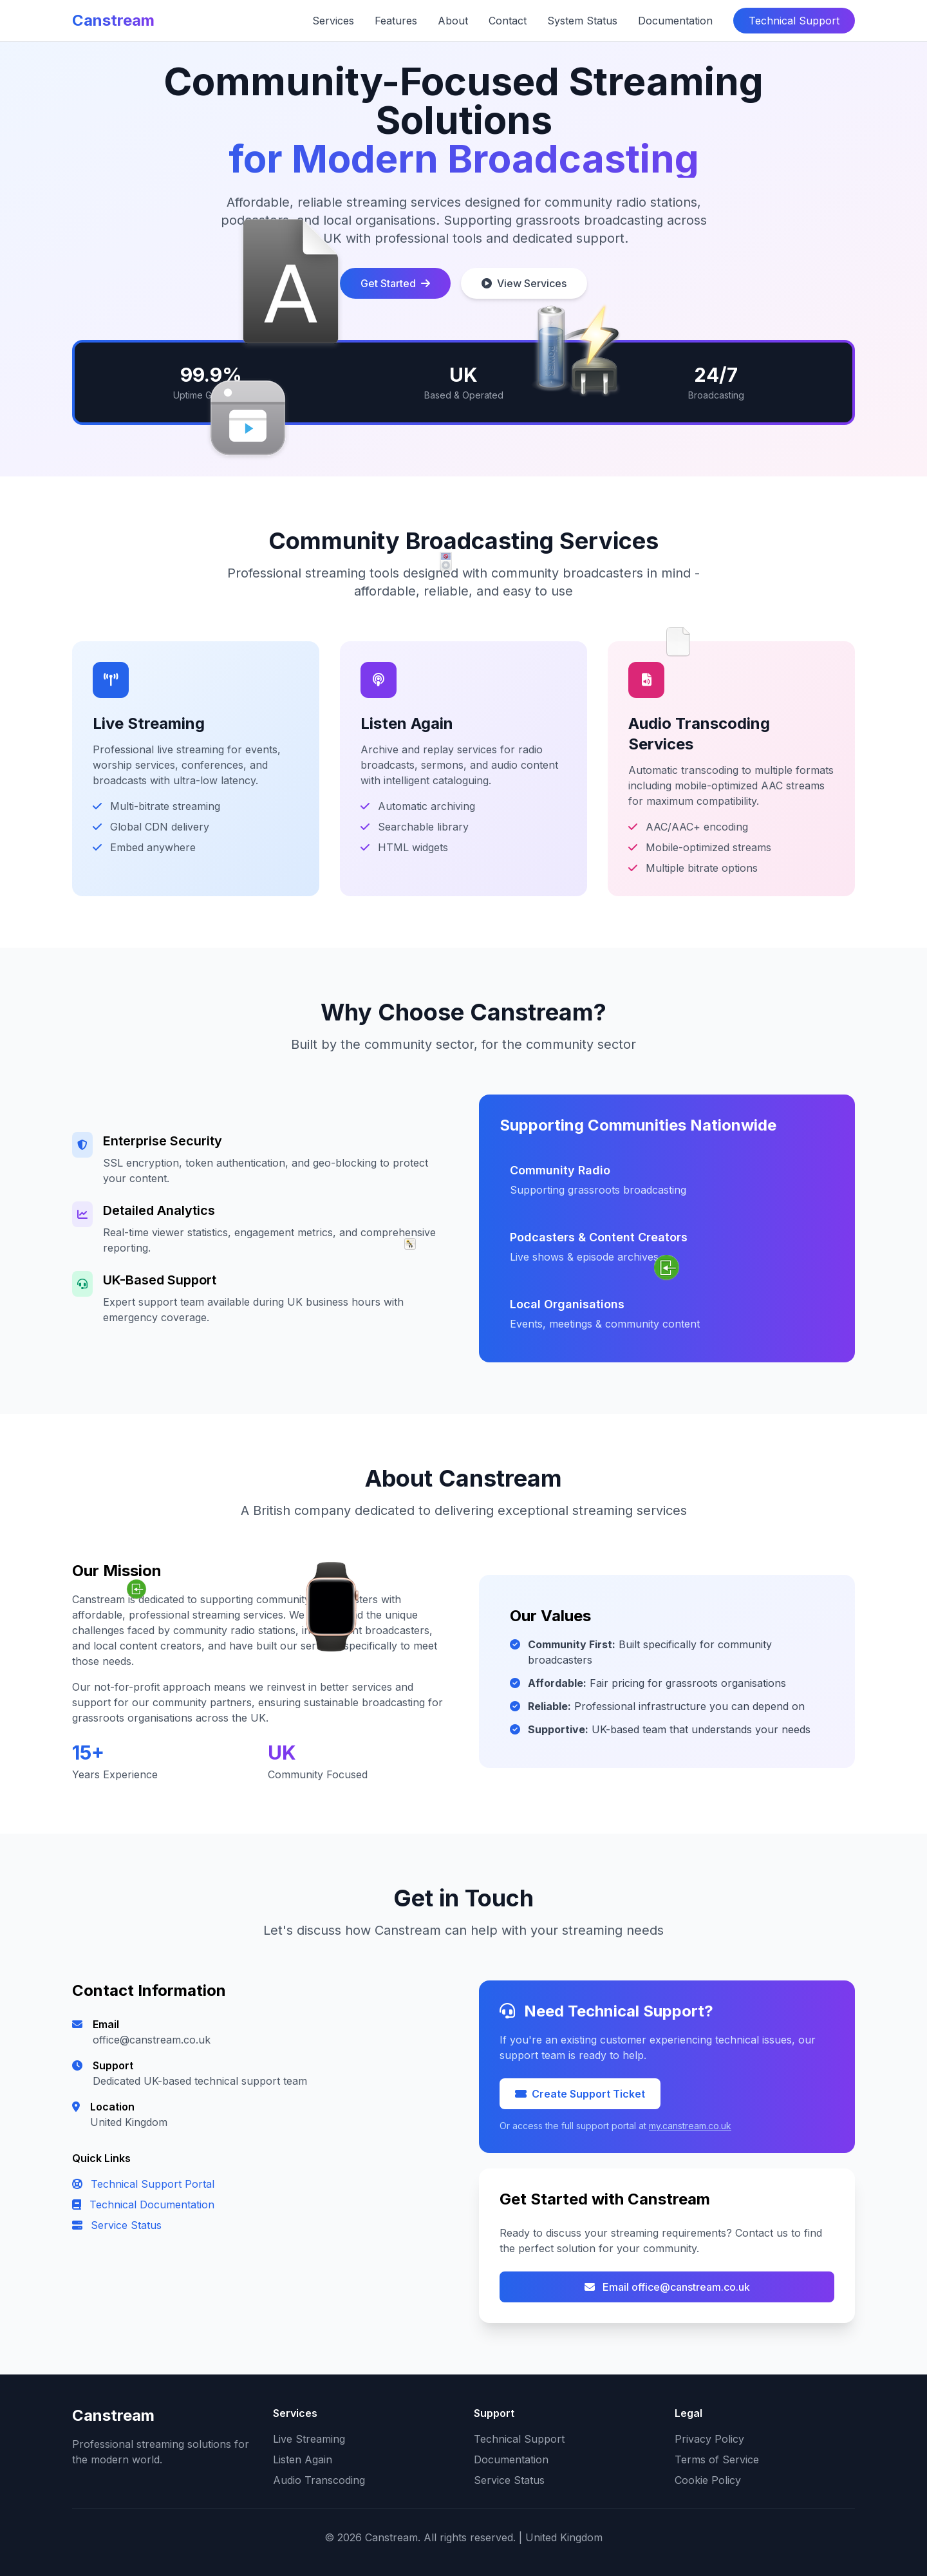 The height and width of the screenshot is (2576, 927). What do you see at coordinates (136, 1589) in the screenshot?
I see `log out of the current user session` at bounding box center [136, 1589].